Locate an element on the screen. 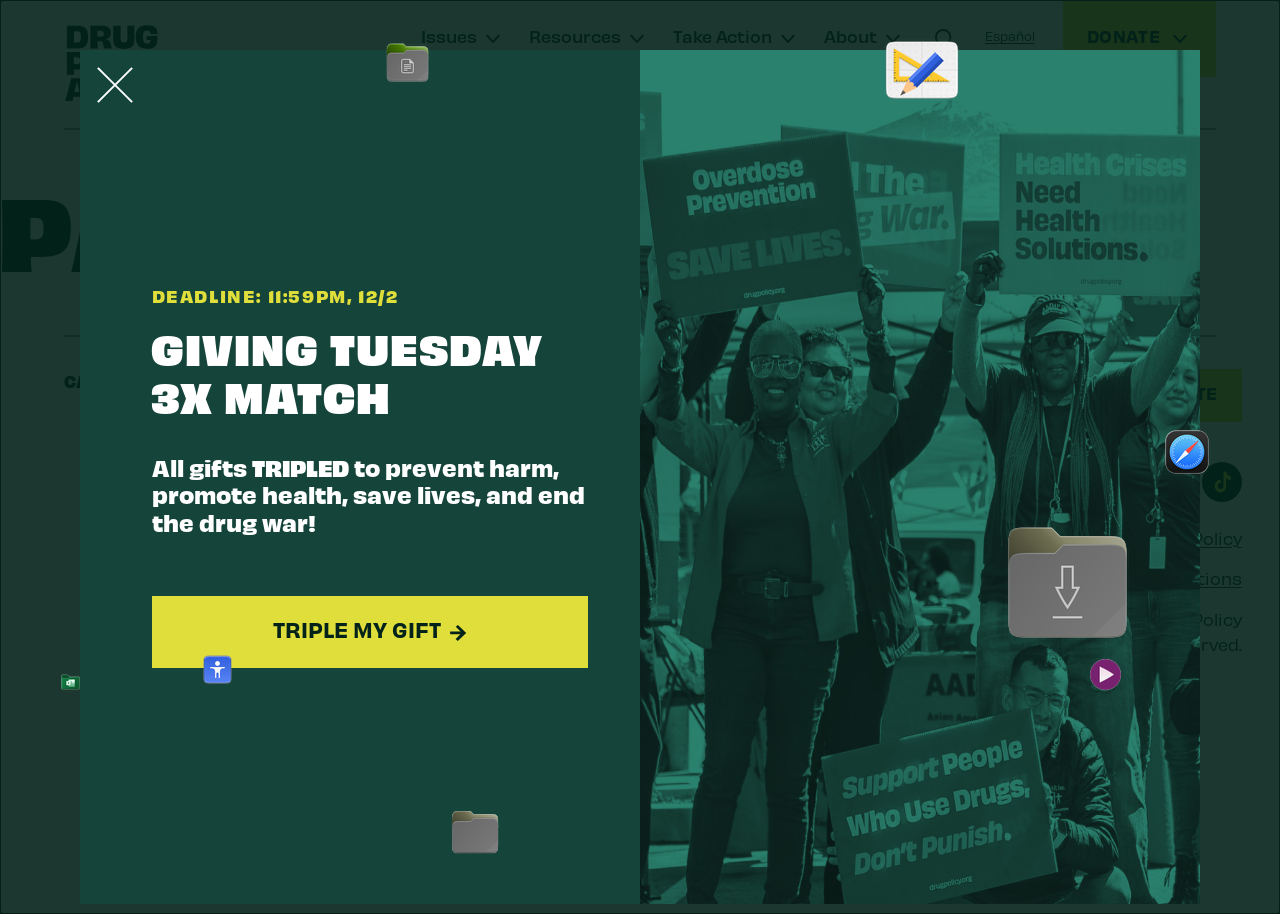 The width and height of the screenshot is (1280, 914). open Safari web browser is located at coordinates (1187, 452).